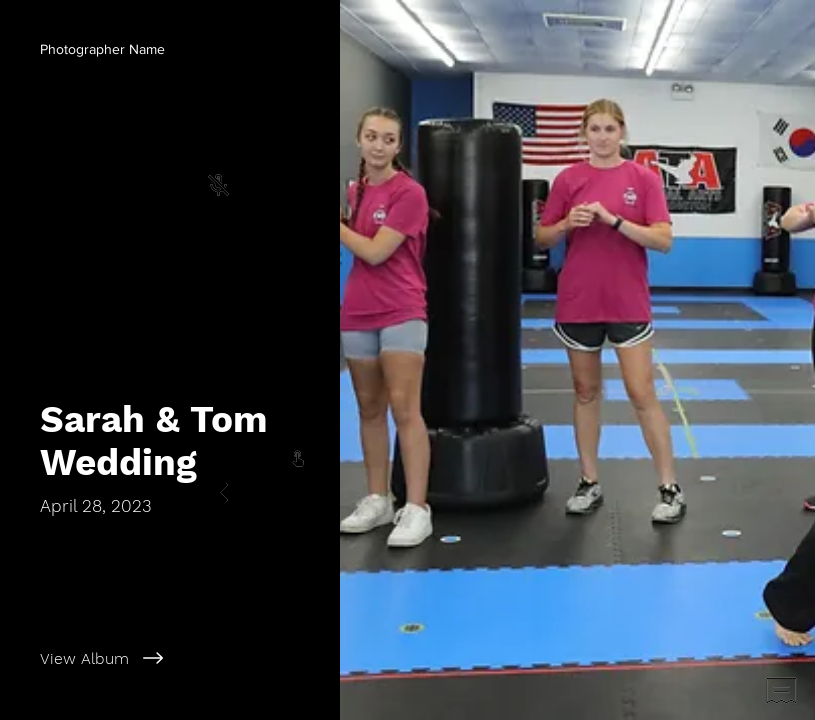  I want to click on go back to the previous screen, so click(222, 492).